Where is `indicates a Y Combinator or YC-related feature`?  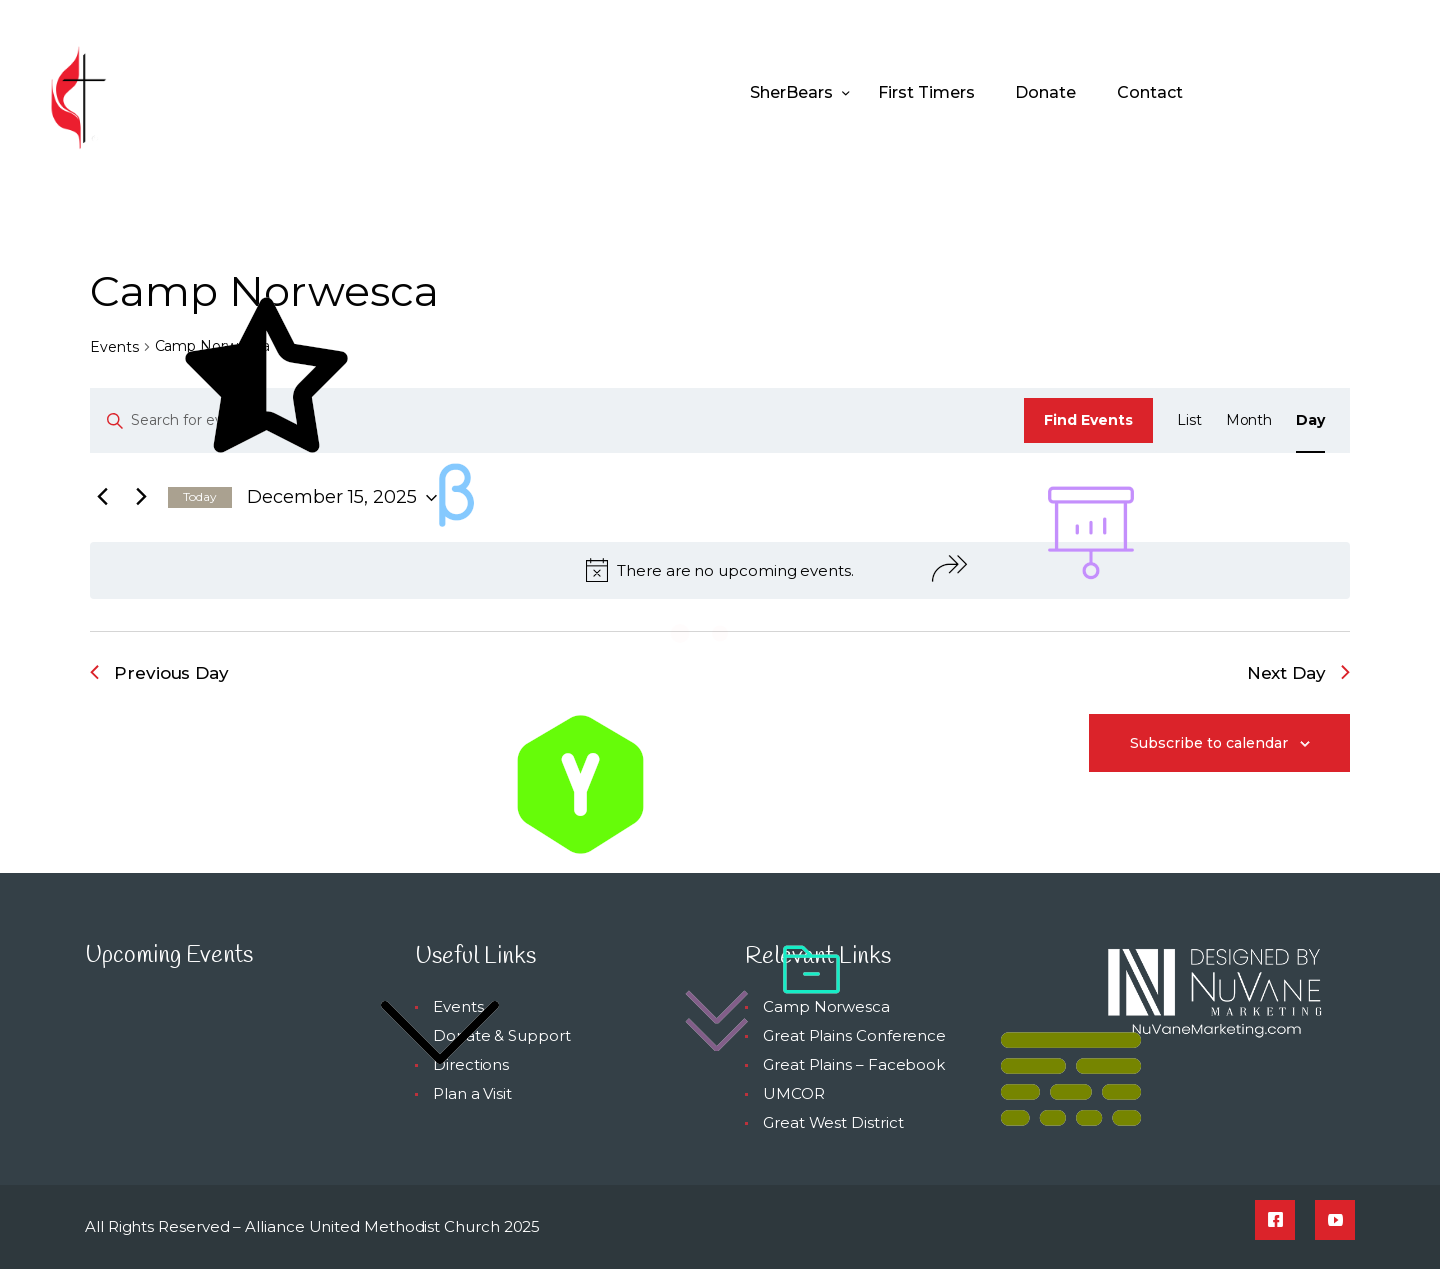
indicates a Y Combinator or YC-related feature is located at coordinates (580, 784).